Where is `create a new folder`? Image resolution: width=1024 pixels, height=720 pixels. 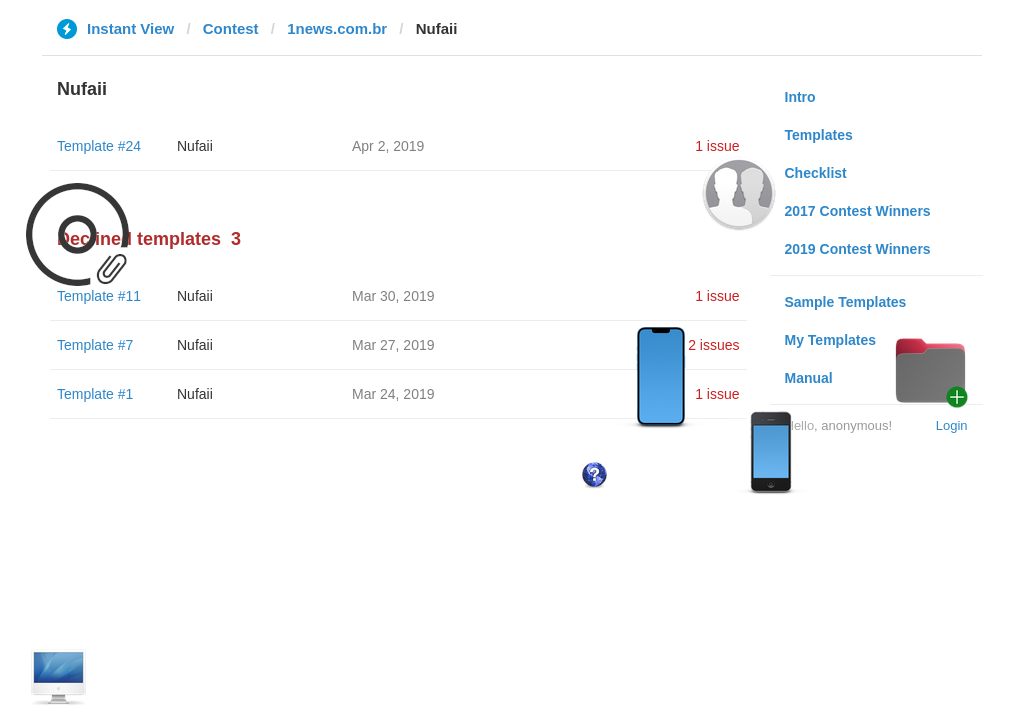 create a new folder is located at coordinates (930, 370).